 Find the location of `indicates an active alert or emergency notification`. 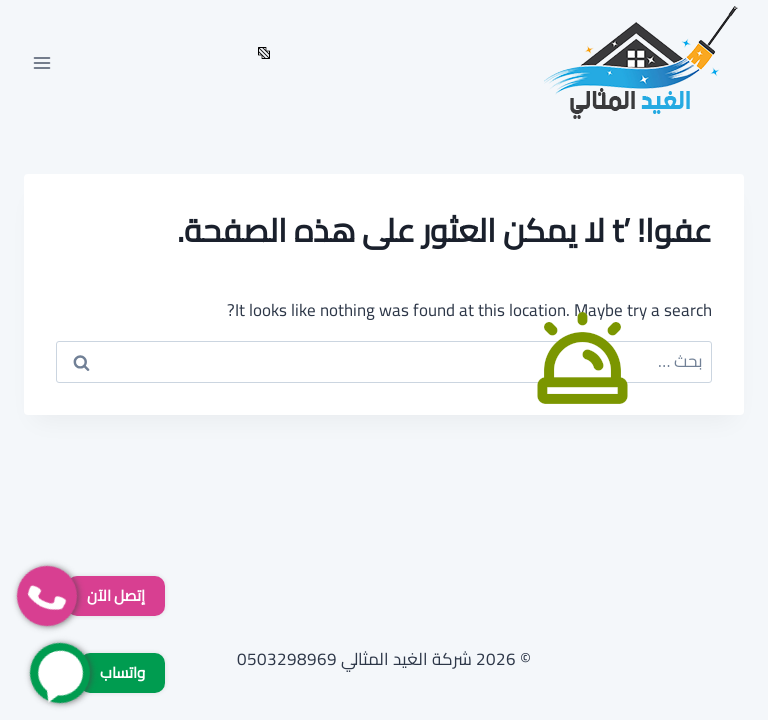

indicates an active alert or emergency notification is located at coordinates (582, 365).